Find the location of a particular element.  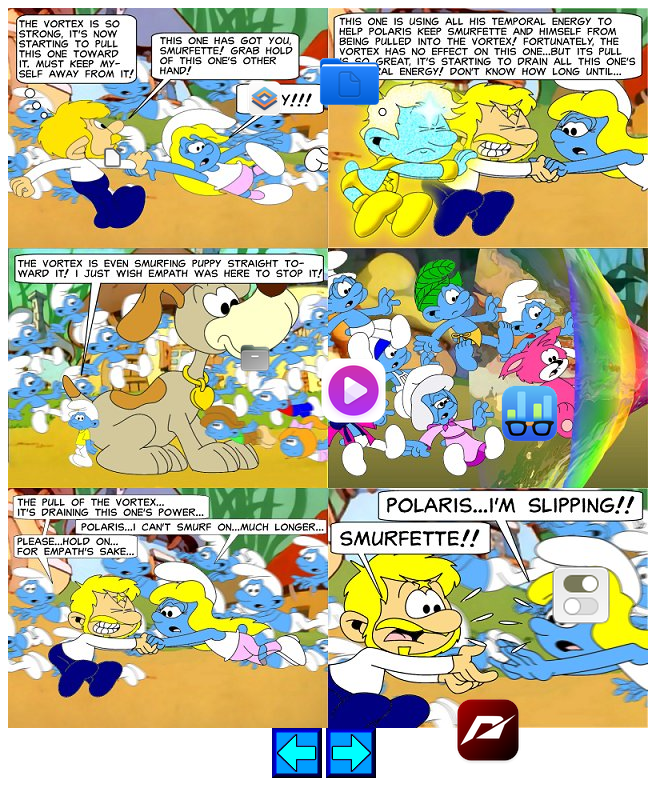

open ripcord messaging app is located at coordinates (264, 98).